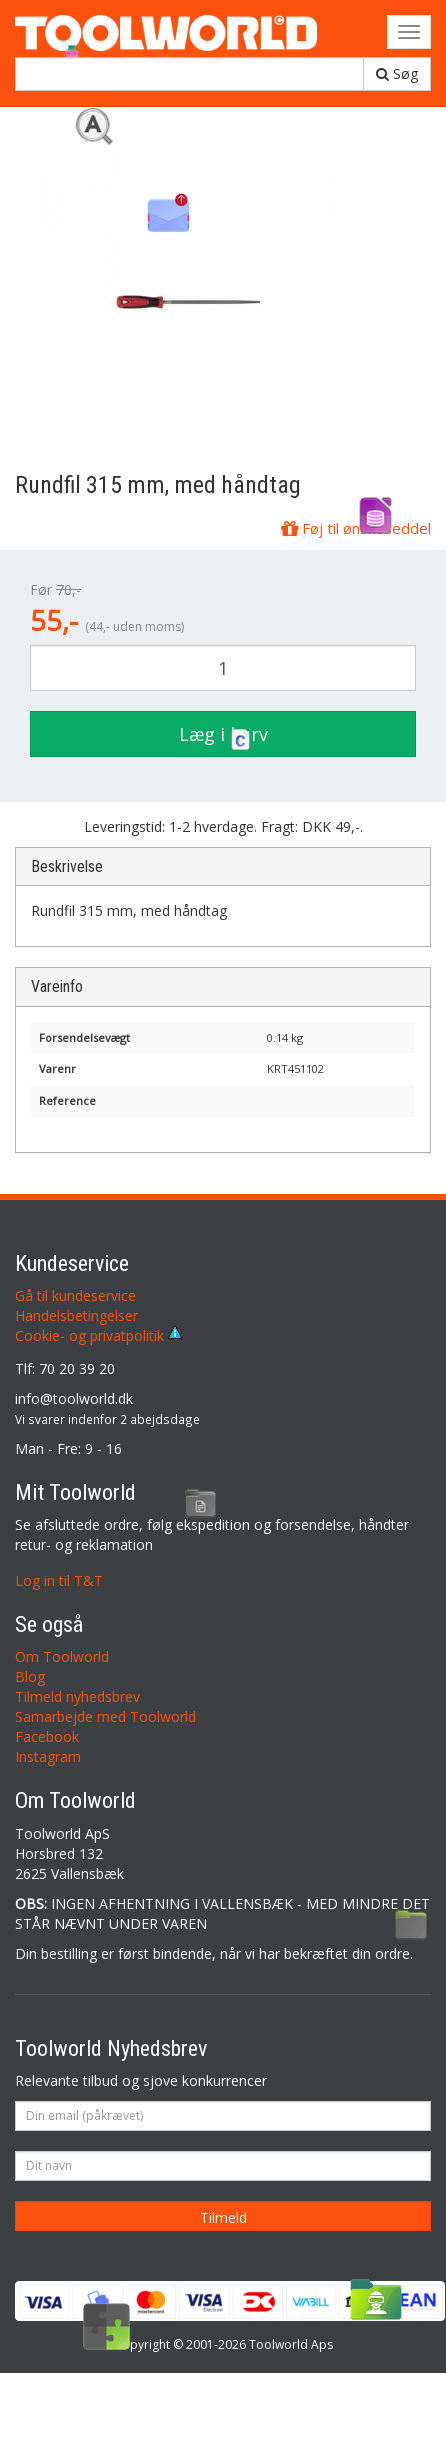  I want to click on a C programming language source file, so click(240, 739).